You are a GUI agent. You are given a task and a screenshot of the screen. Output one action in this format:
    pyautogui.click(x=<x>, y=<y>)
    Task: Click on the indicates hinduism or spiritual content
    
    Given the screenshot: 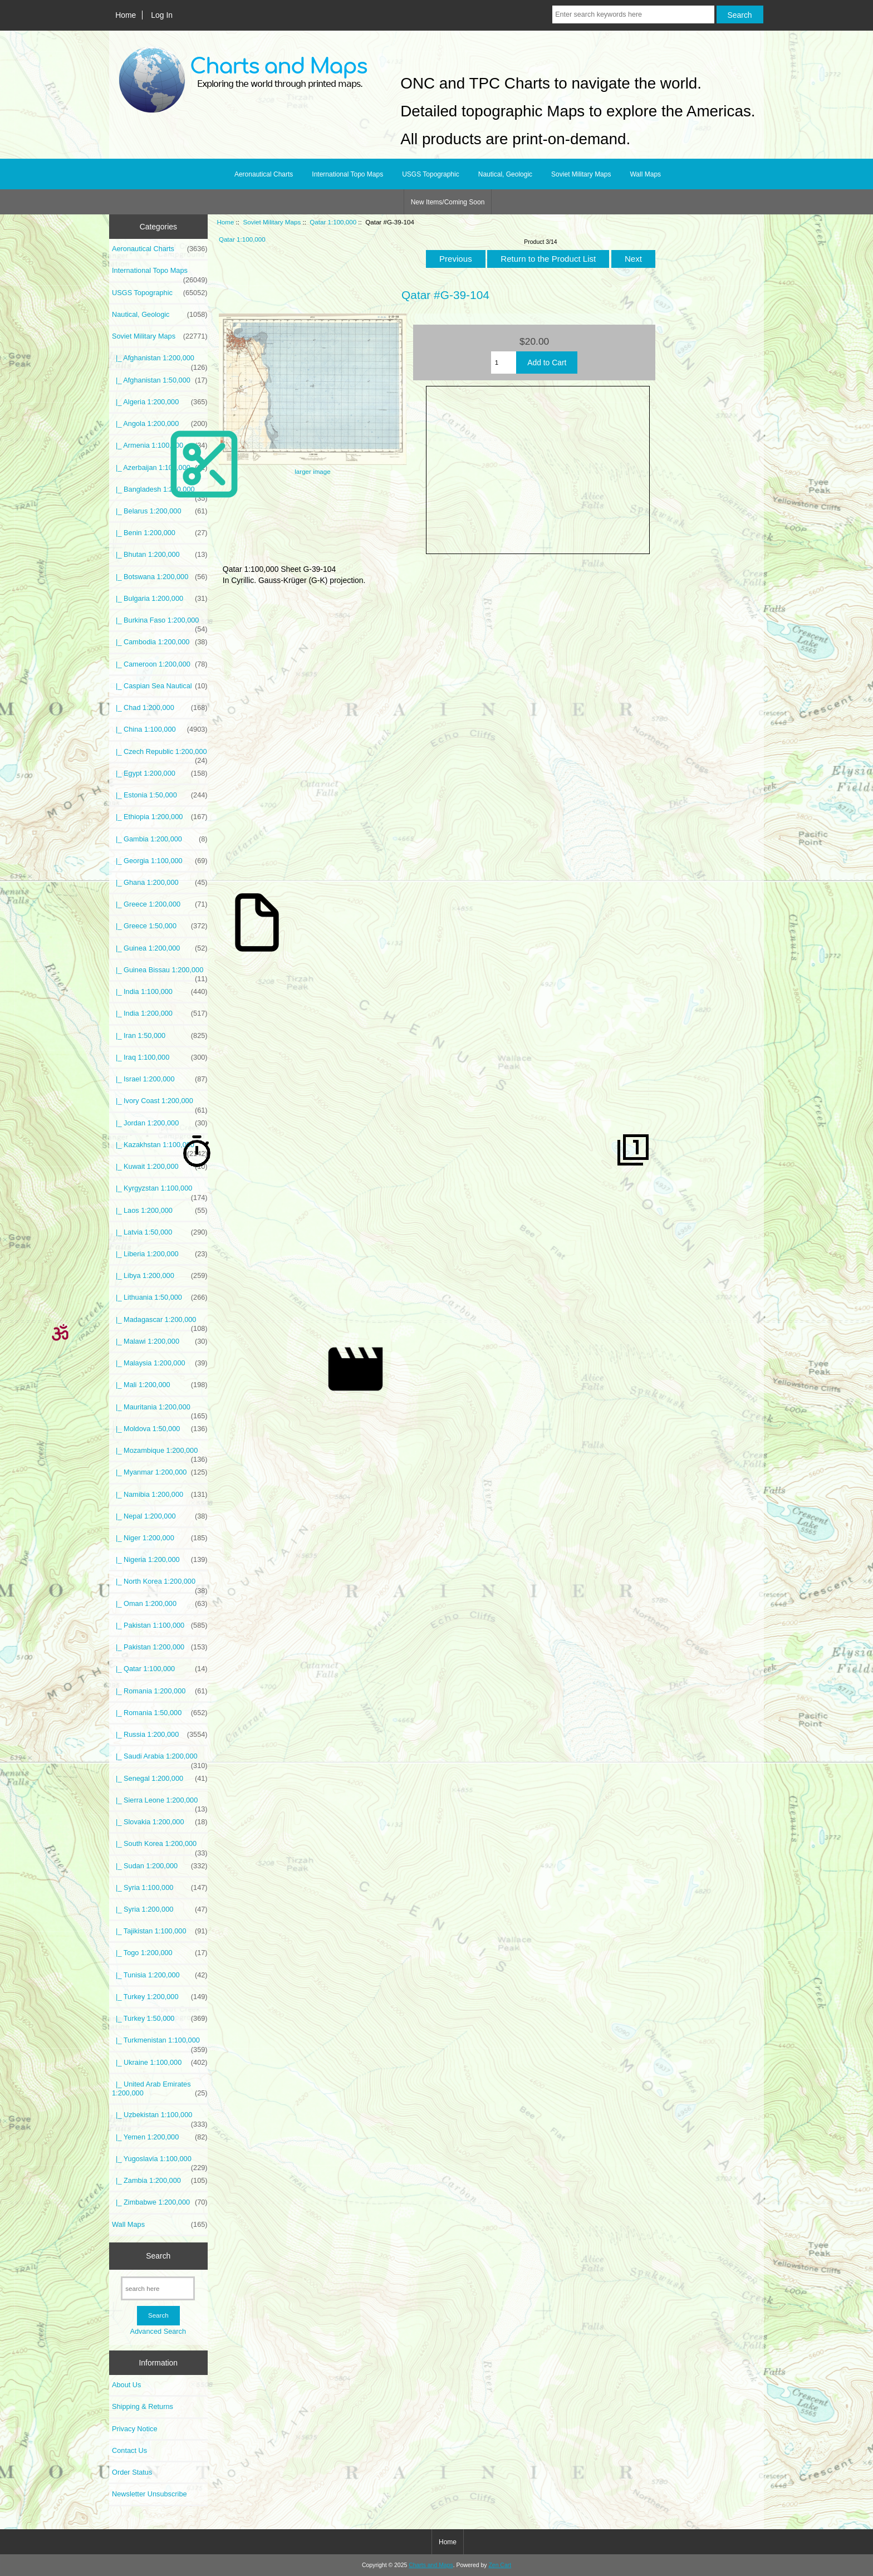 What is the action you would take?
    pyautogui.click(x=60, y=1332)
    